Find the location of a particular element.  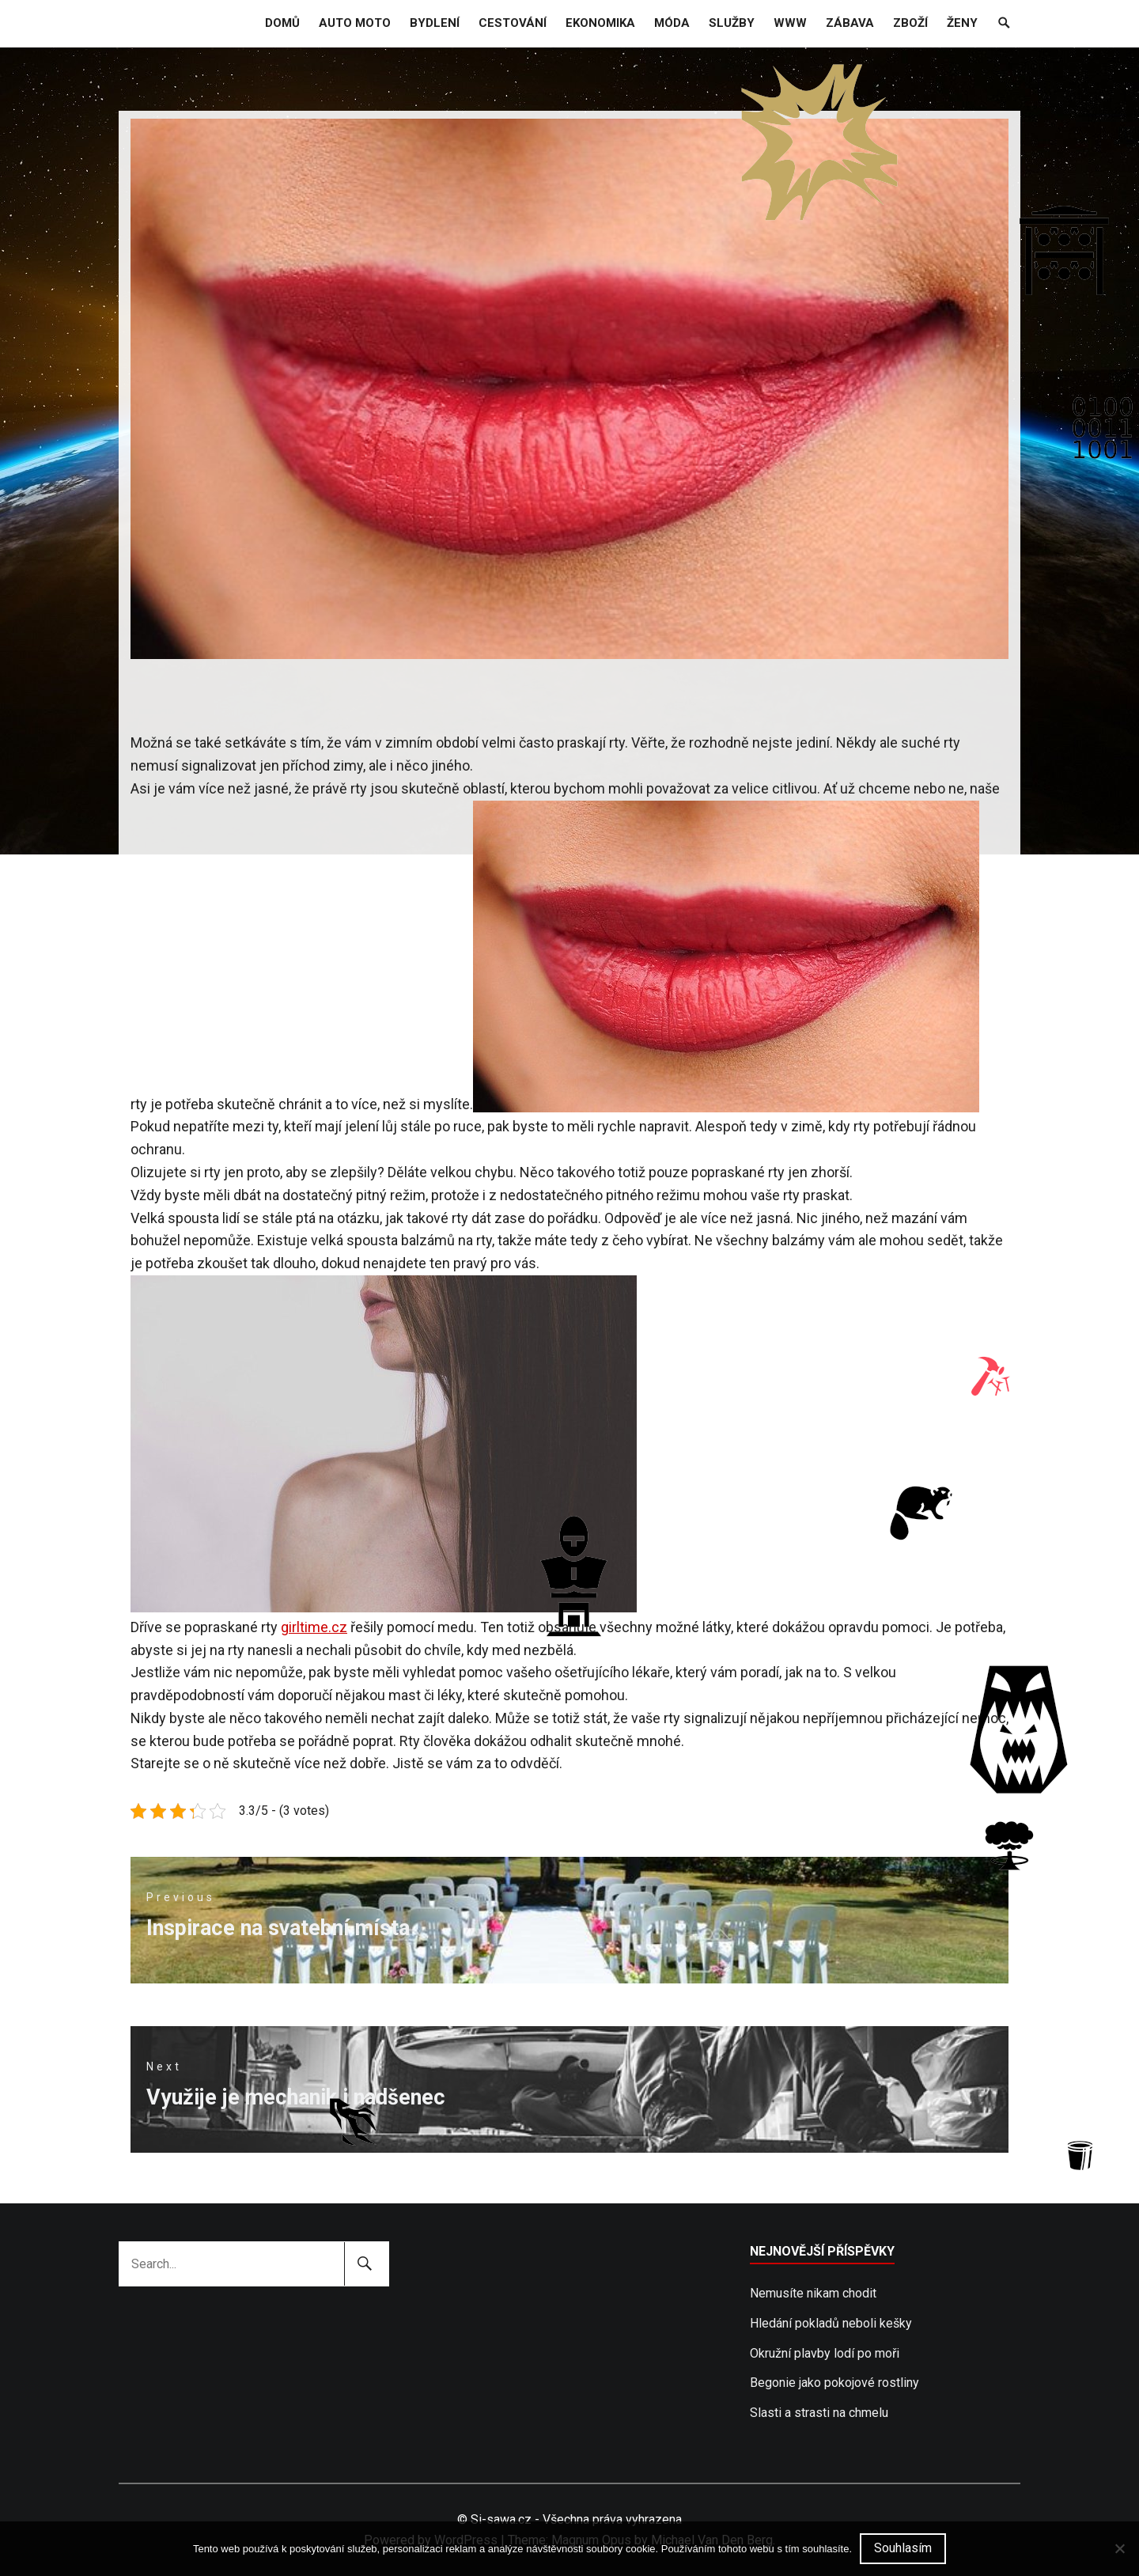

indicates explosion or blast event in game is located at coordinates (1009, 1846).